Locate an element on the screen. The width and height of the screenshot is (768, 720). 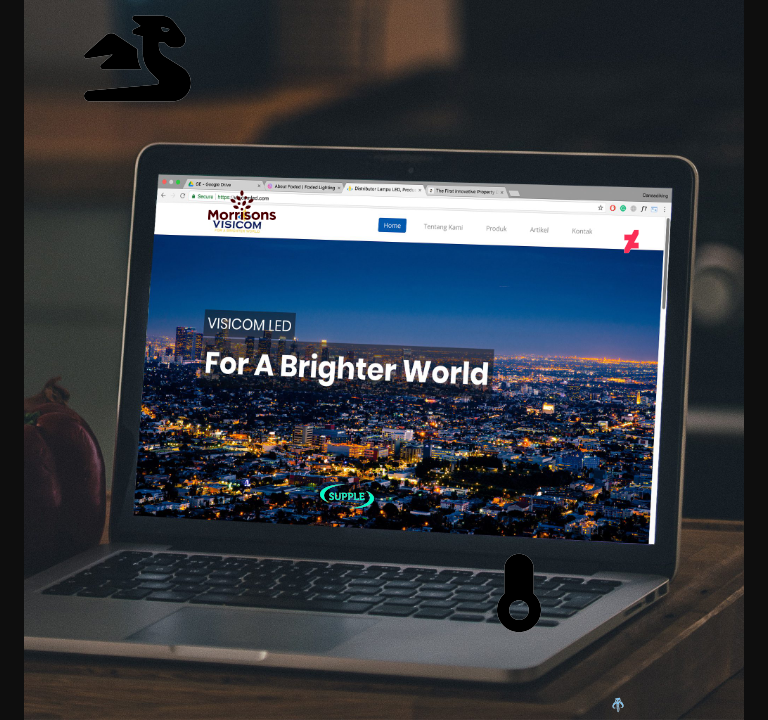
morrisons supermarket app or website is located at coordinates (242, 205).